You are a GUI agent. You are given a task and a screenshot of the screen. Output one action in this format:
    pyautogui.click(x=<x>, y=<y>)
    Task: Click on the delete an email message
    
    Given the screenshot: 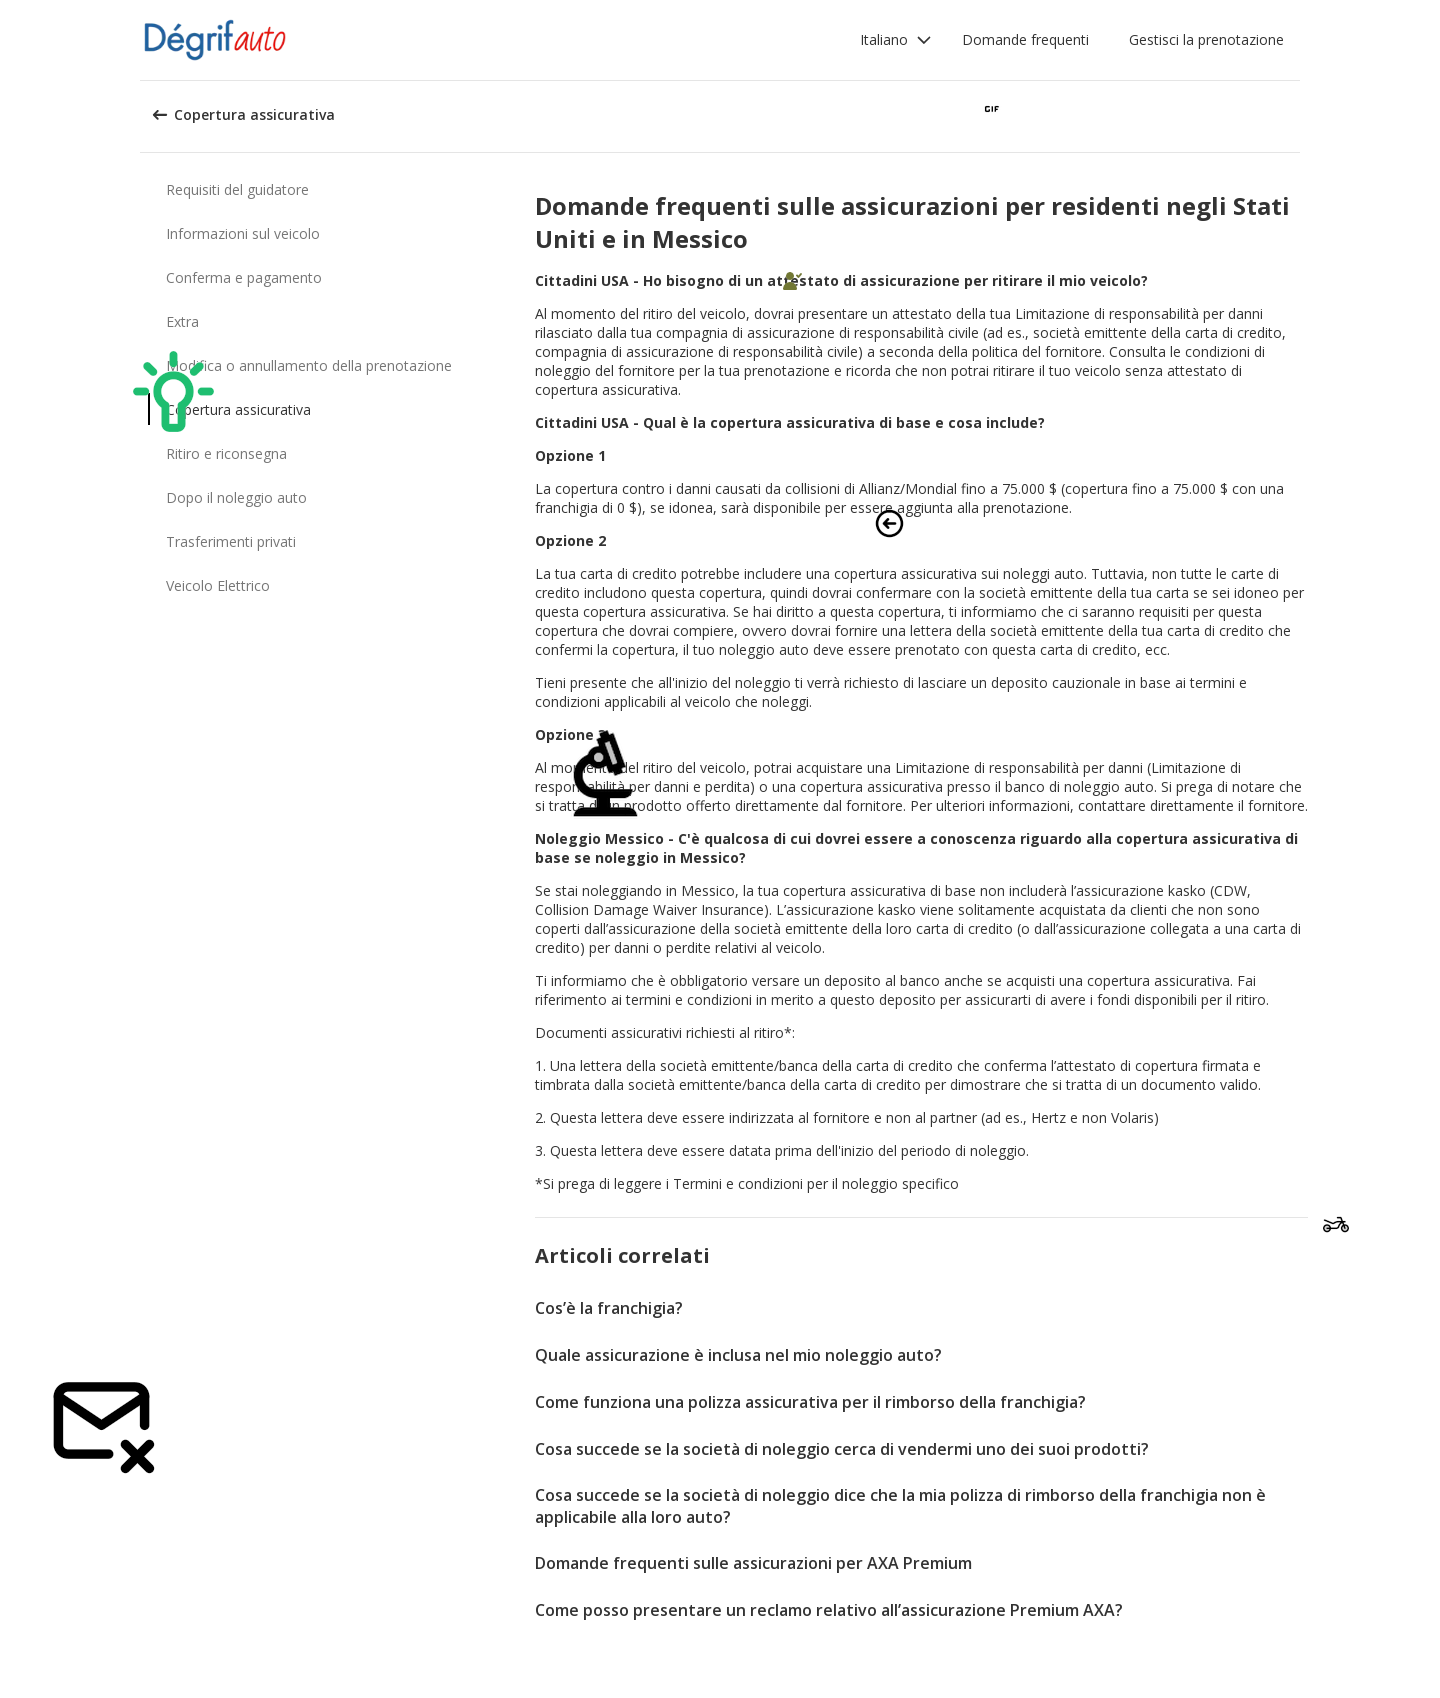 What is the action you would take?
    pyautogui.click(x=101, y=1420)
    